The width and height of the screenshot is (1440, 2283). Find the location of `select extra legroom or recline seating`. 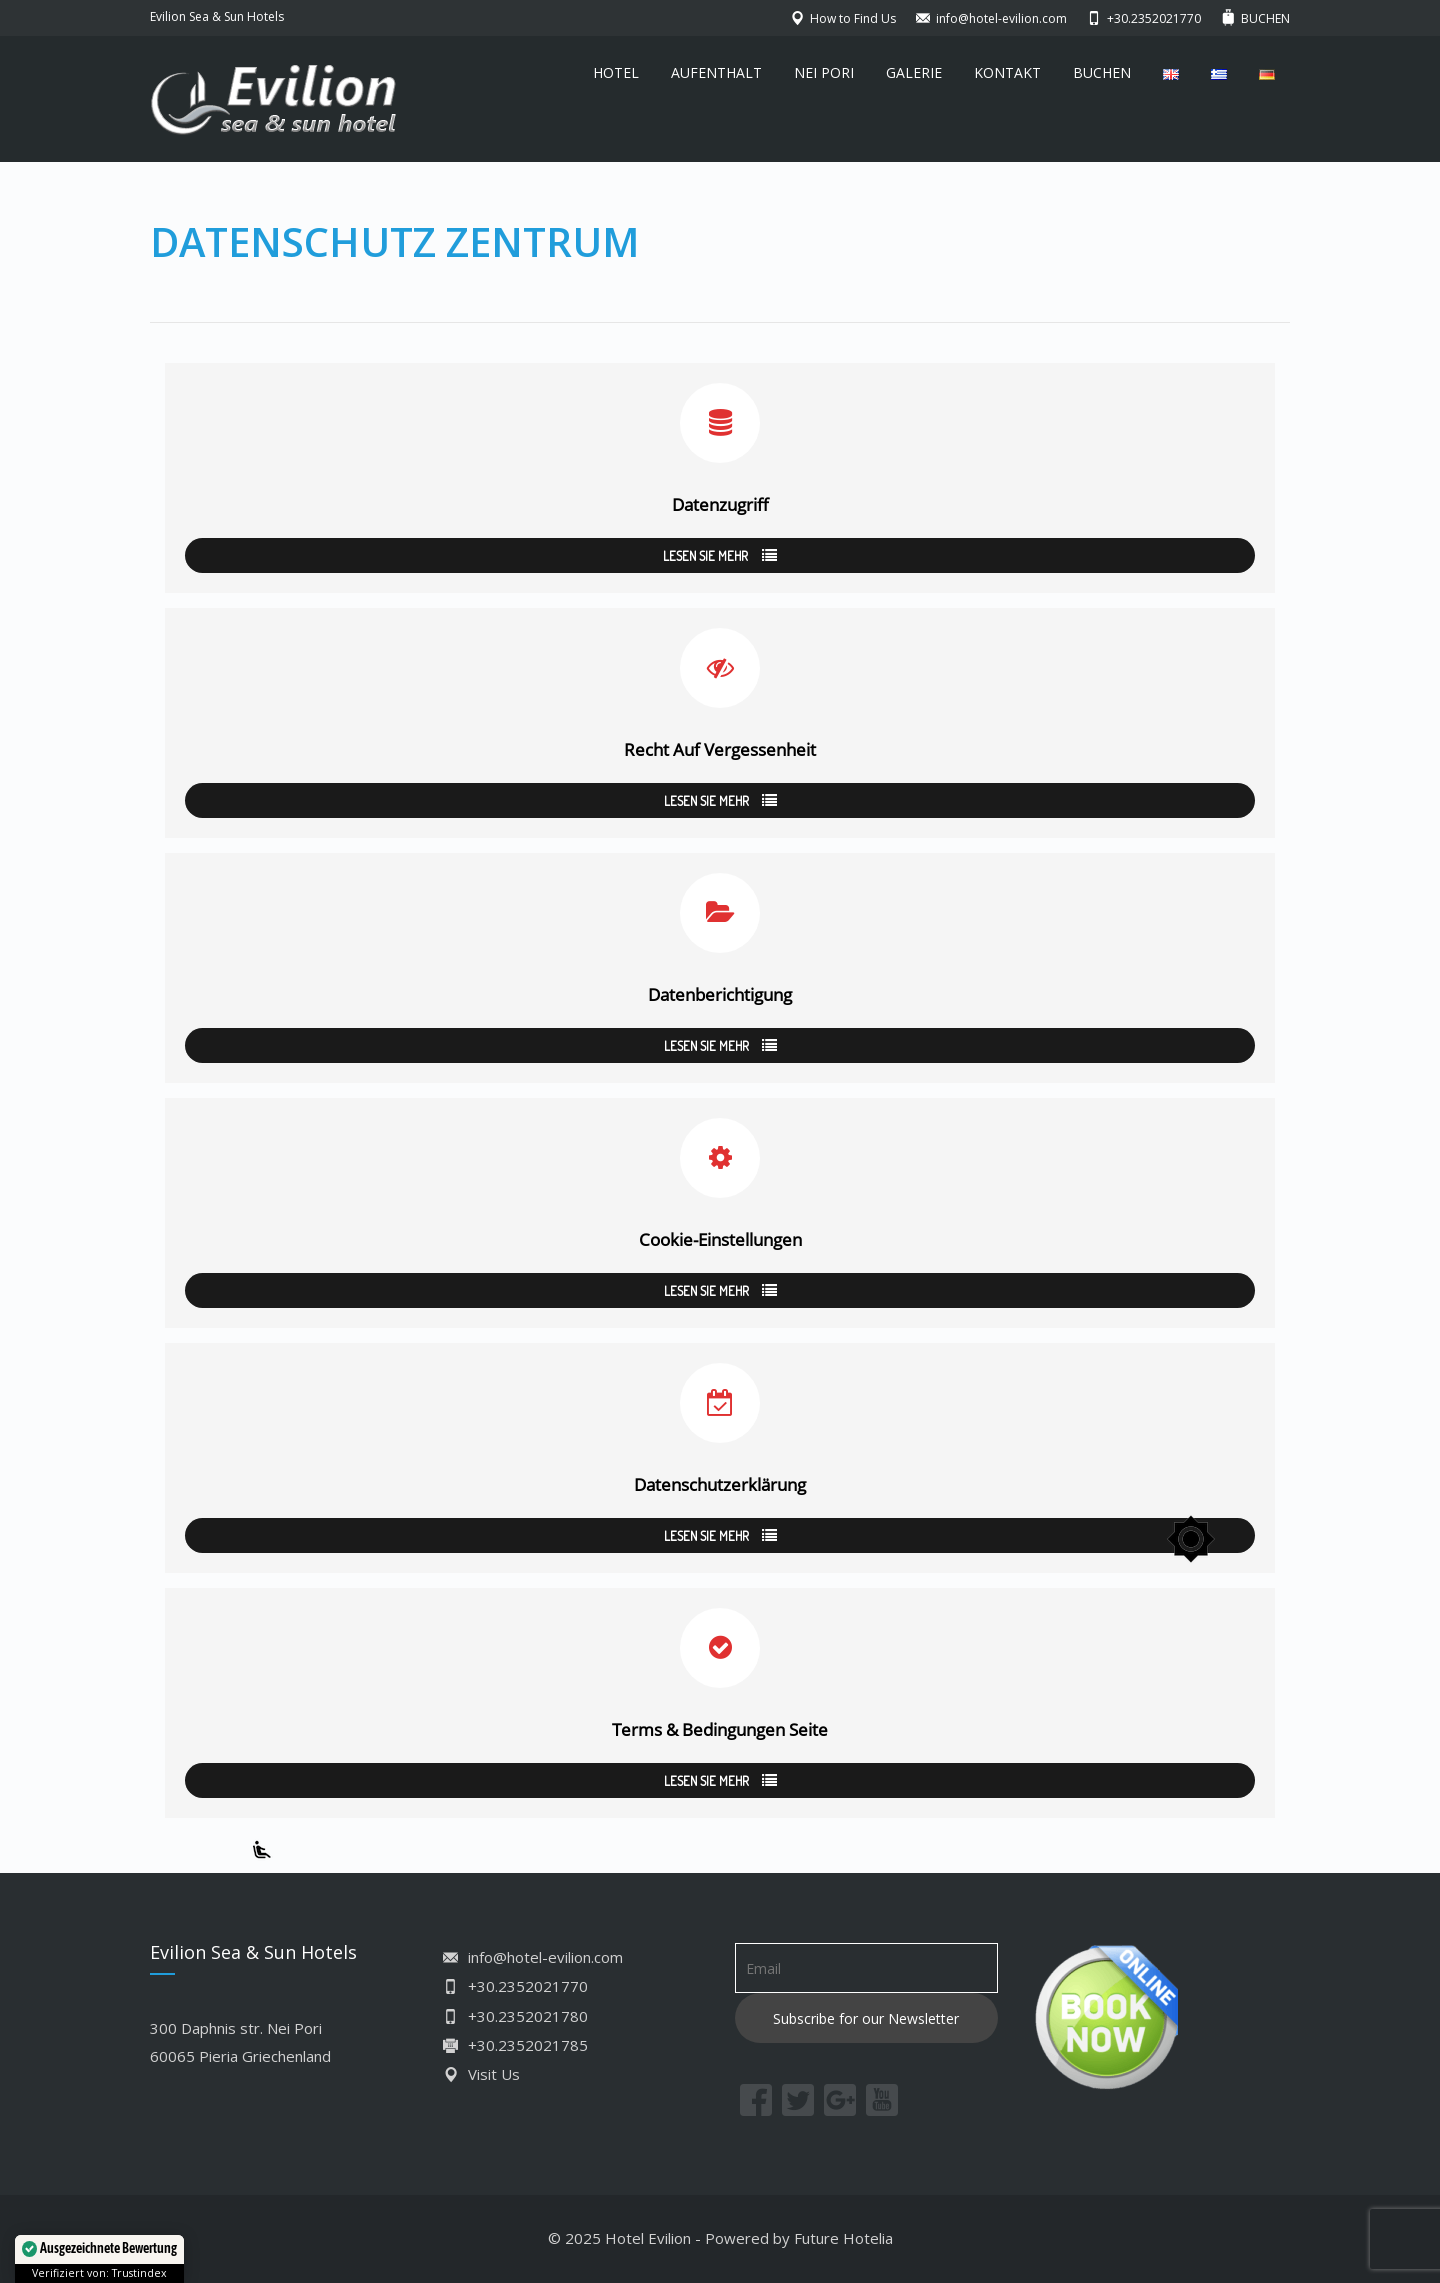

select extra legroom or recline seating is located at coordinates (262, 1850).